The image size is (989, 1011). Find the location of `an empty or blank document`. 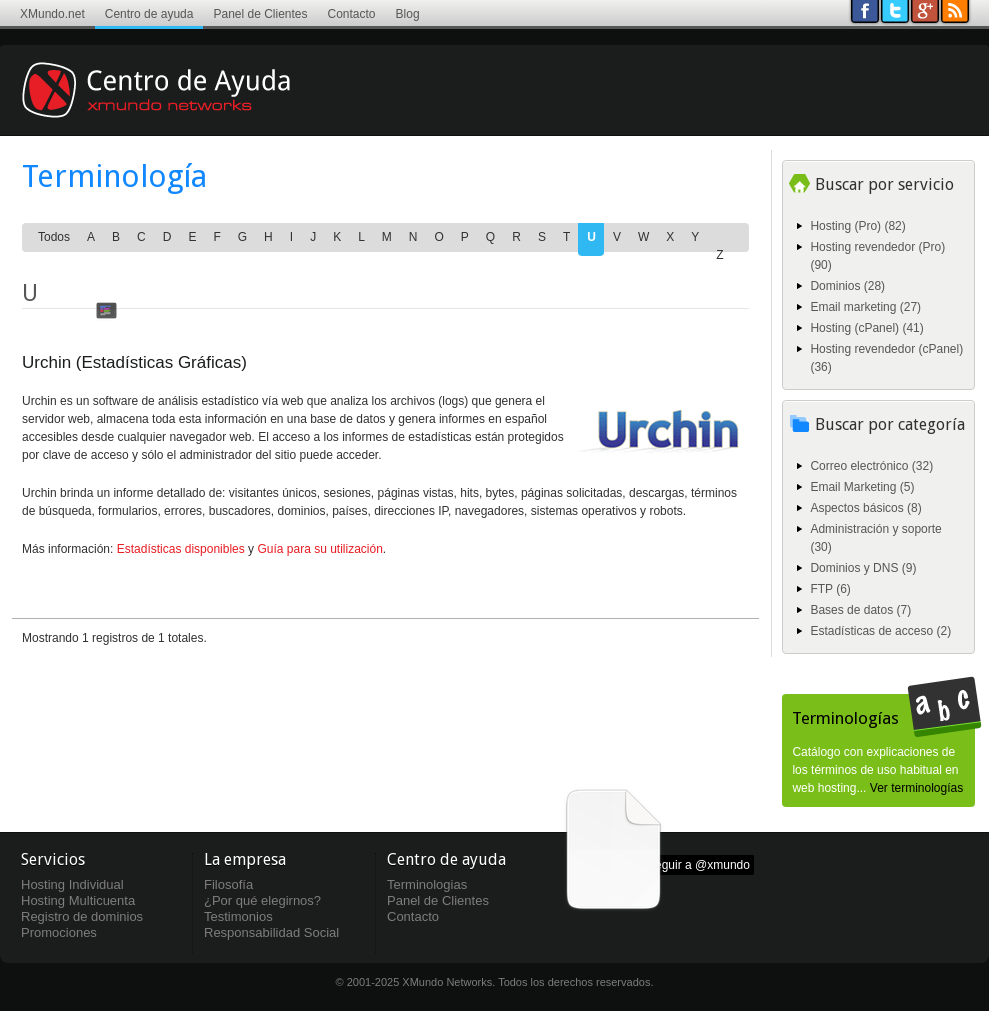

an empty or blank document is located at coordinates (613, 849).